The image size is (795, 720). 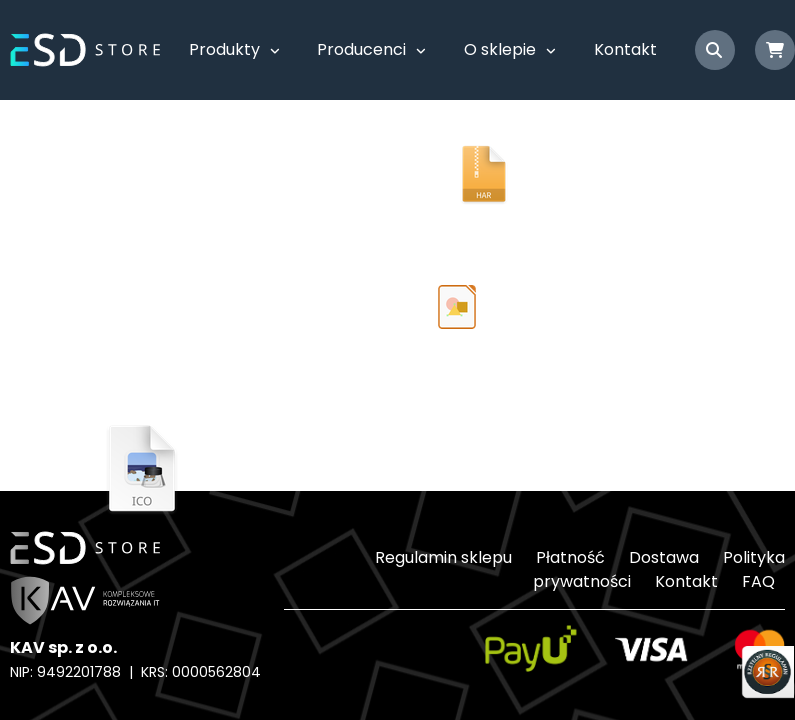 I want to click on open a libreoffice draw document, so click(x=457, y=307).